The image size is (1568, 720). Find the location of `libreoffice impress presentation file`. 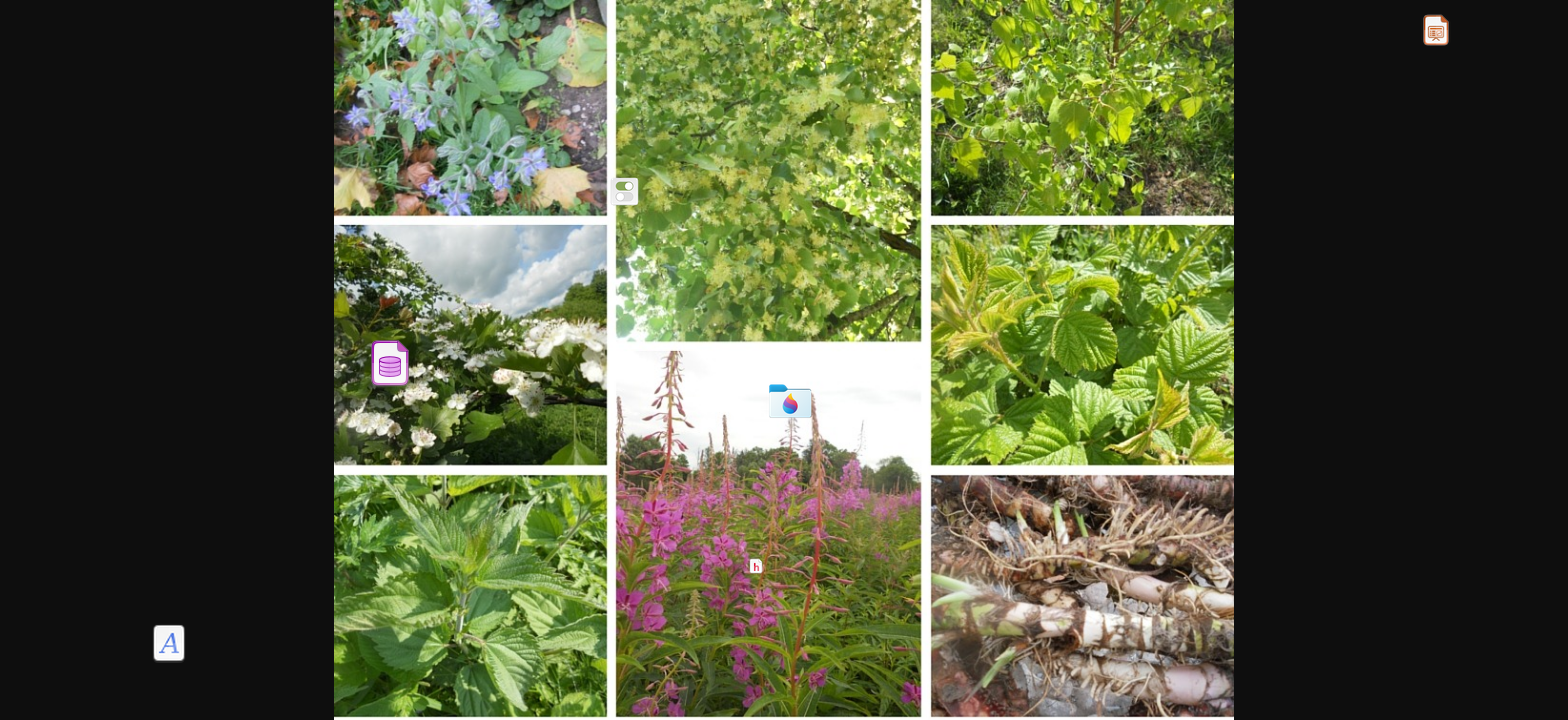

libreoffice impress presentation file is located at coordinates (1436, 30).